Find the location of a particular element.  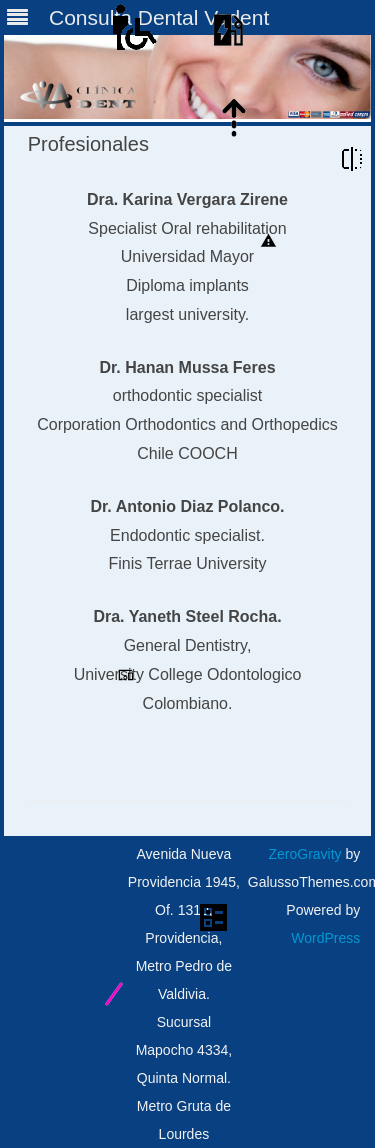

upload in progress is located at coordinates (234, 118).